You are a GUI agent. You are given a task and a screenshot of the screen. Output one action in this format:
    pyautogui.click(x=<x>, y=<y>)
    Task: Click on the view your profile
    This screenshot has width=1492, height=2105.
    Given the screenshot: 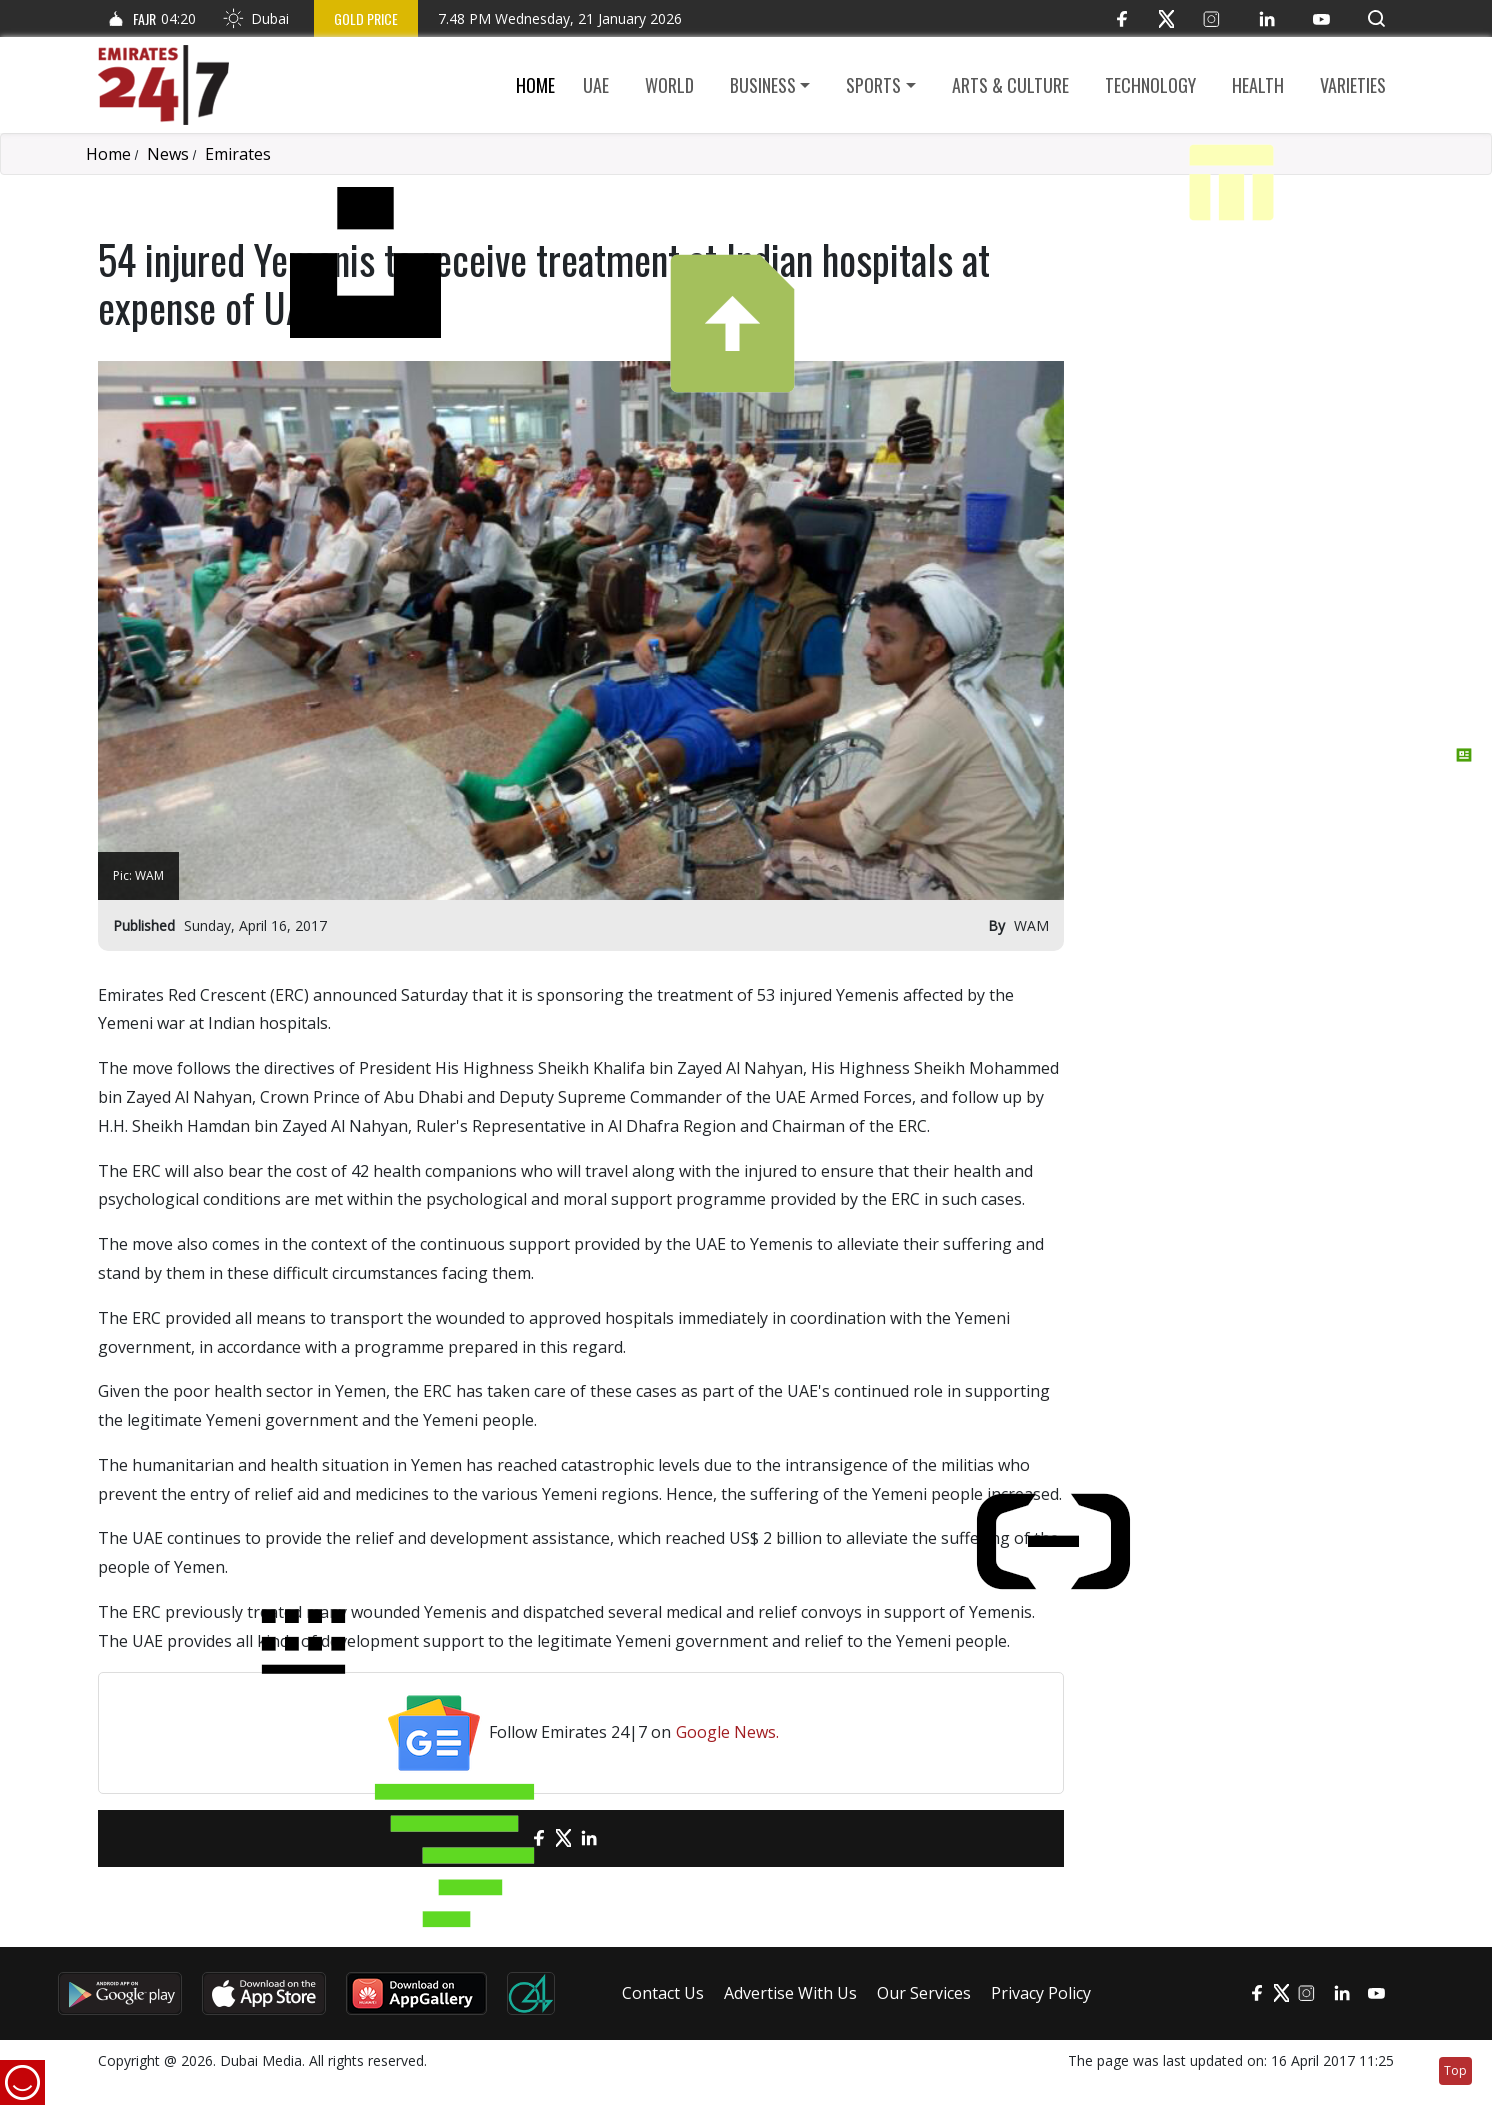 What is the action you would take?
    pyautogui.click(x=1464, y=755)
    